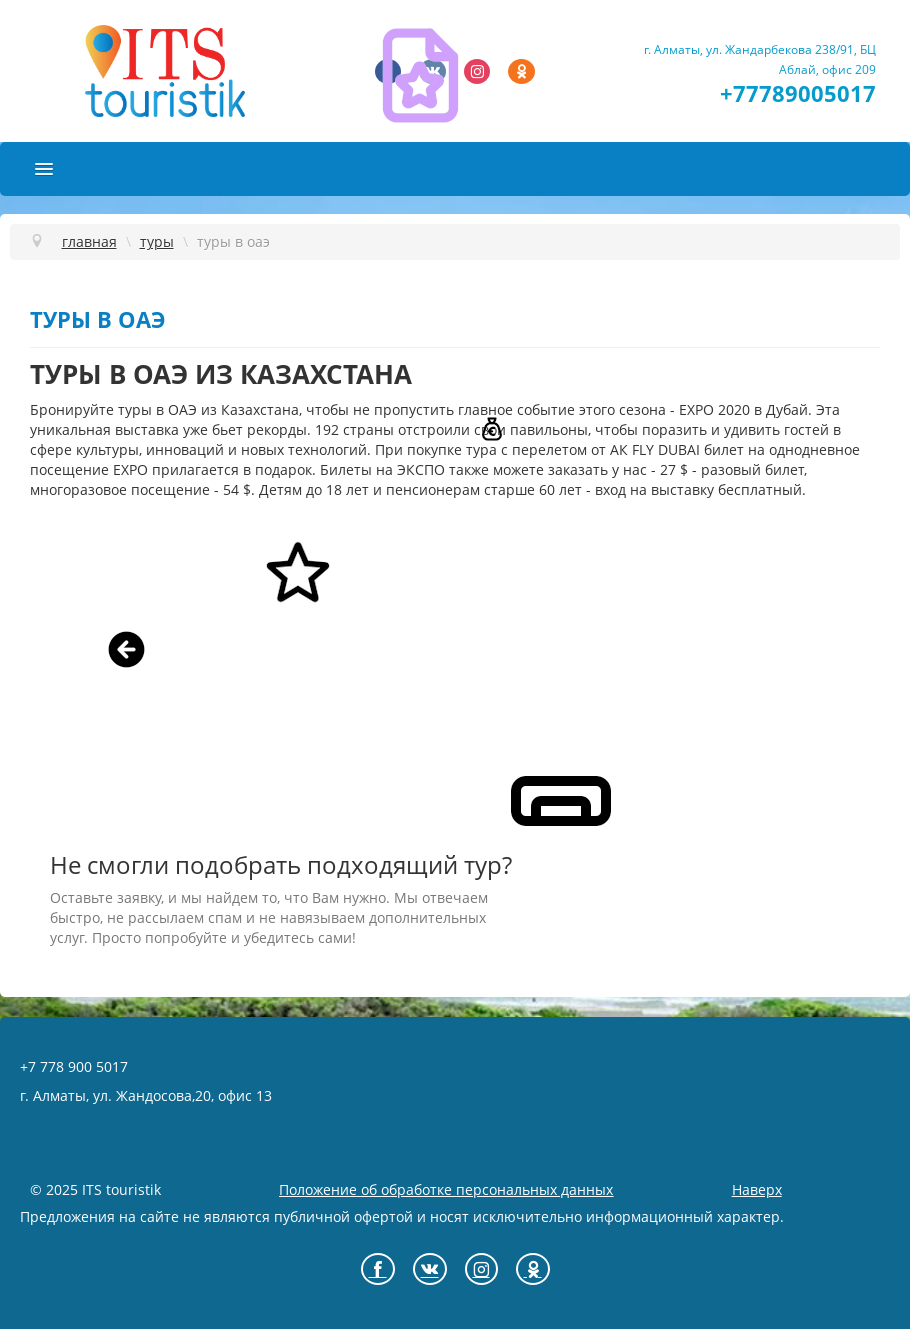  I want to click on add to favorites, so click(298, 573).